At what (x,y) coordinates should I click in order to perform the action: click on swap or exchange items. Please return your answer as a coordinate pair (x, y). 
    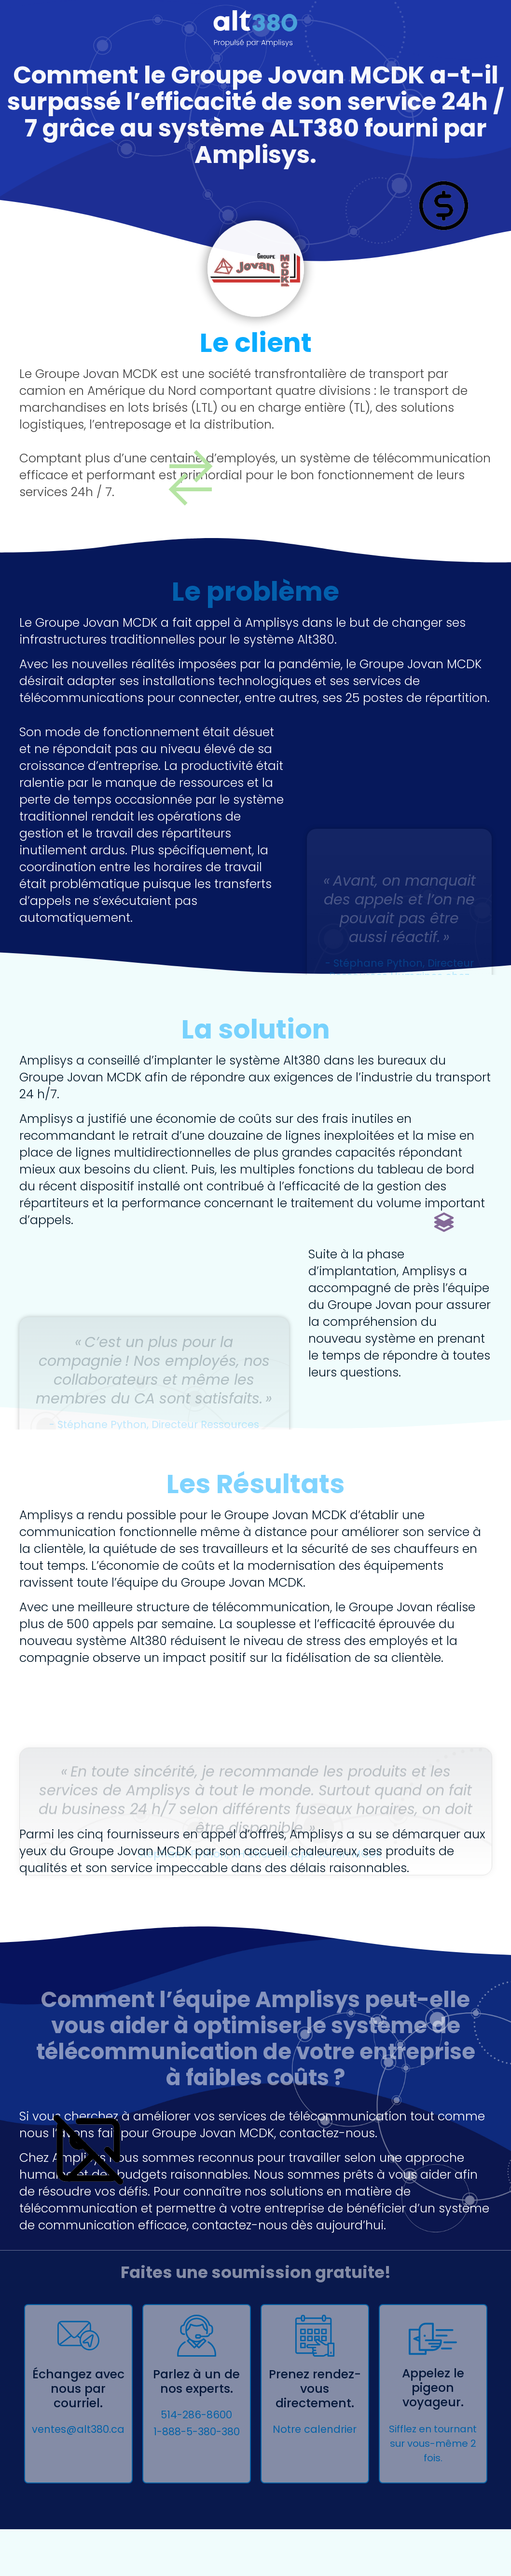
    Looking at the image, I should click on (191, 478).